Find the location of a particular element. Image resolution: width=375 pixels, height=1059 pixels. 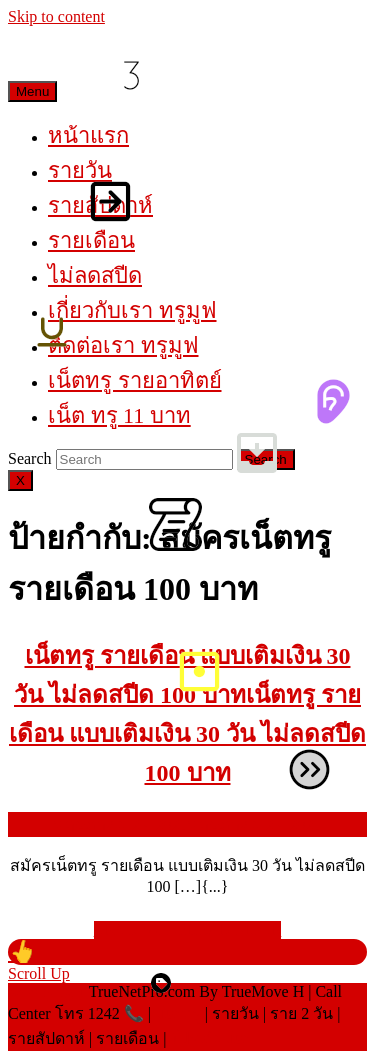

skip forward or advance to the next item is located at coordinates (309, 769).